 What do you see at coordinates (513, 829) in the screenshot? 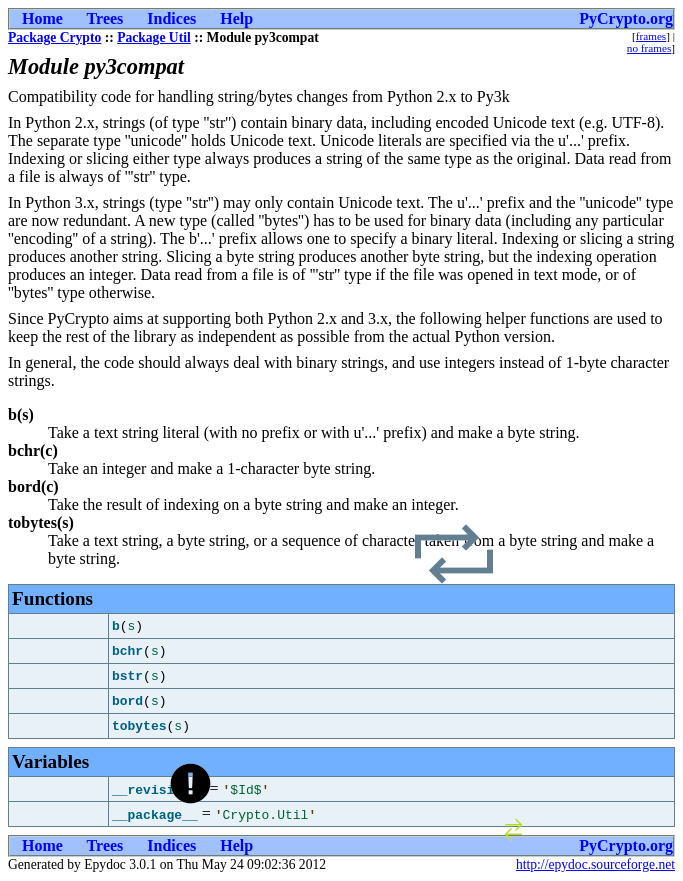
I see `swap or exchange items` at bounding box center [513, 829].